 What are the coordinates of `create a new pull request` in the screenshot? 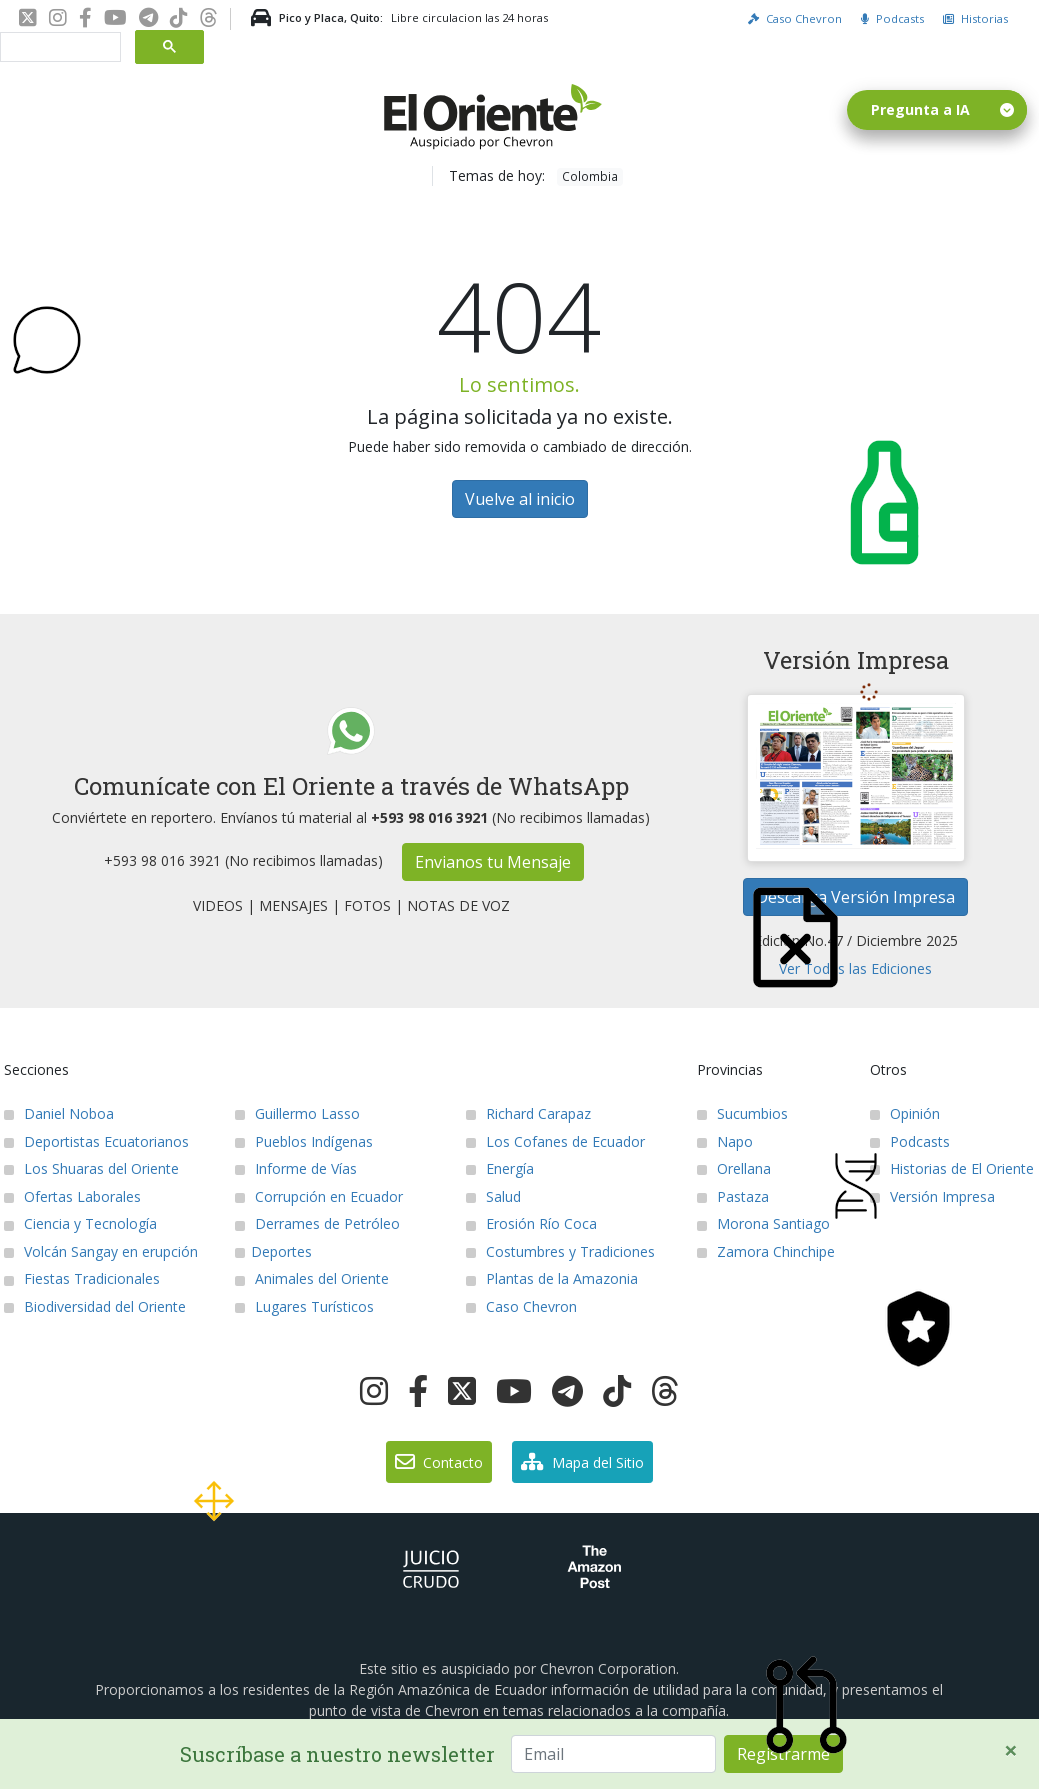 It's located at (806, 1706).